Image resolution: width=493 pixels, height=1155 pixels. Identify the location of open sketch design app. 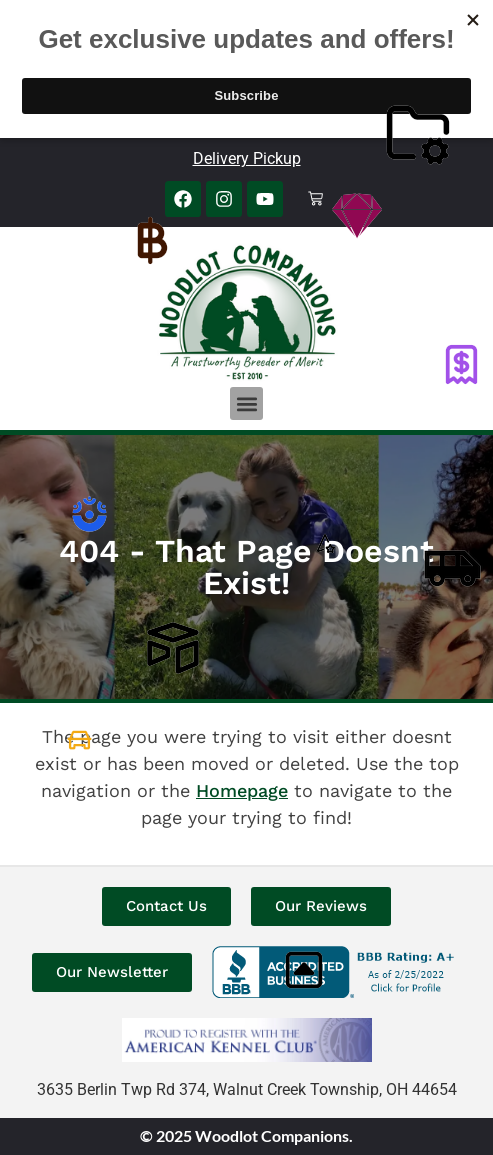
(357, 216).